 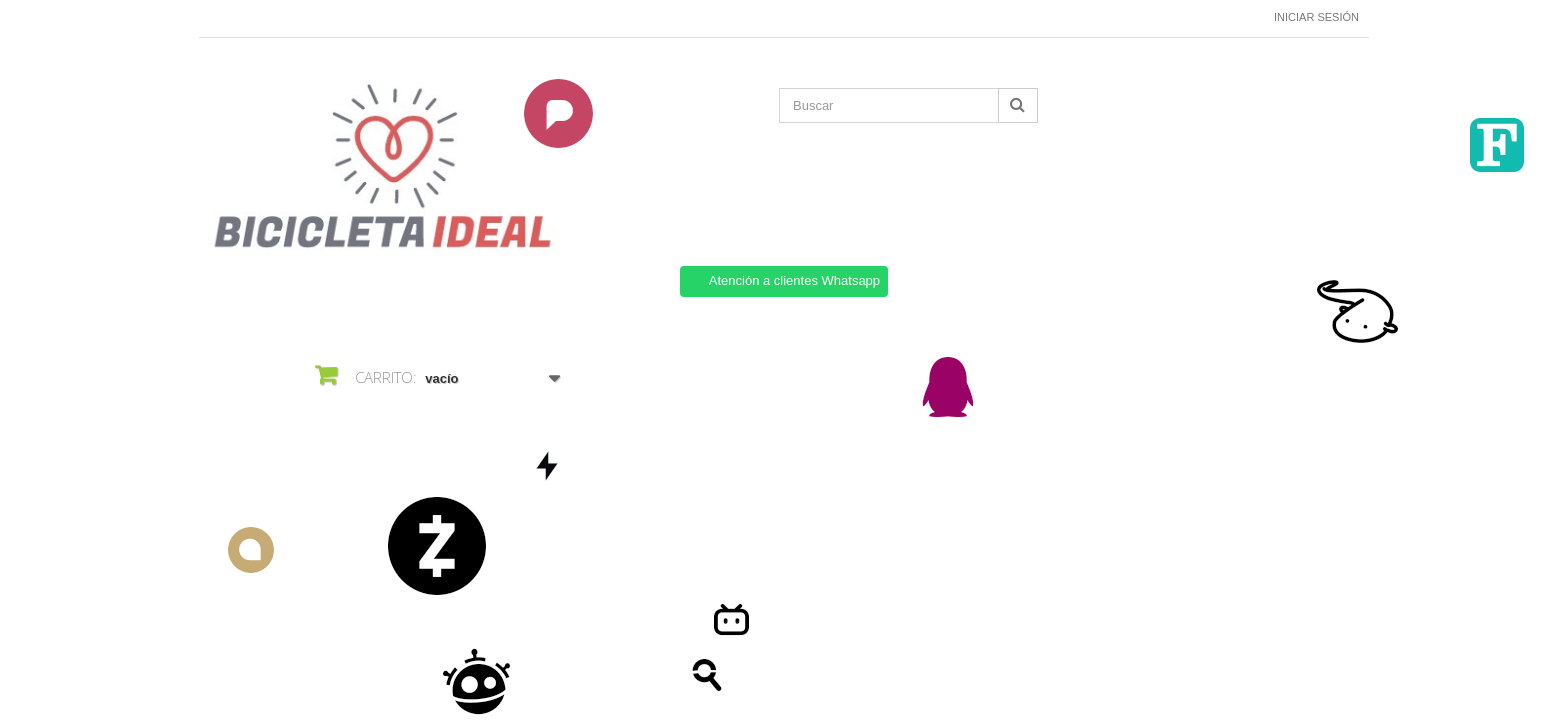 I want to click on support creators on afdian, so click(x=1357, y=311).